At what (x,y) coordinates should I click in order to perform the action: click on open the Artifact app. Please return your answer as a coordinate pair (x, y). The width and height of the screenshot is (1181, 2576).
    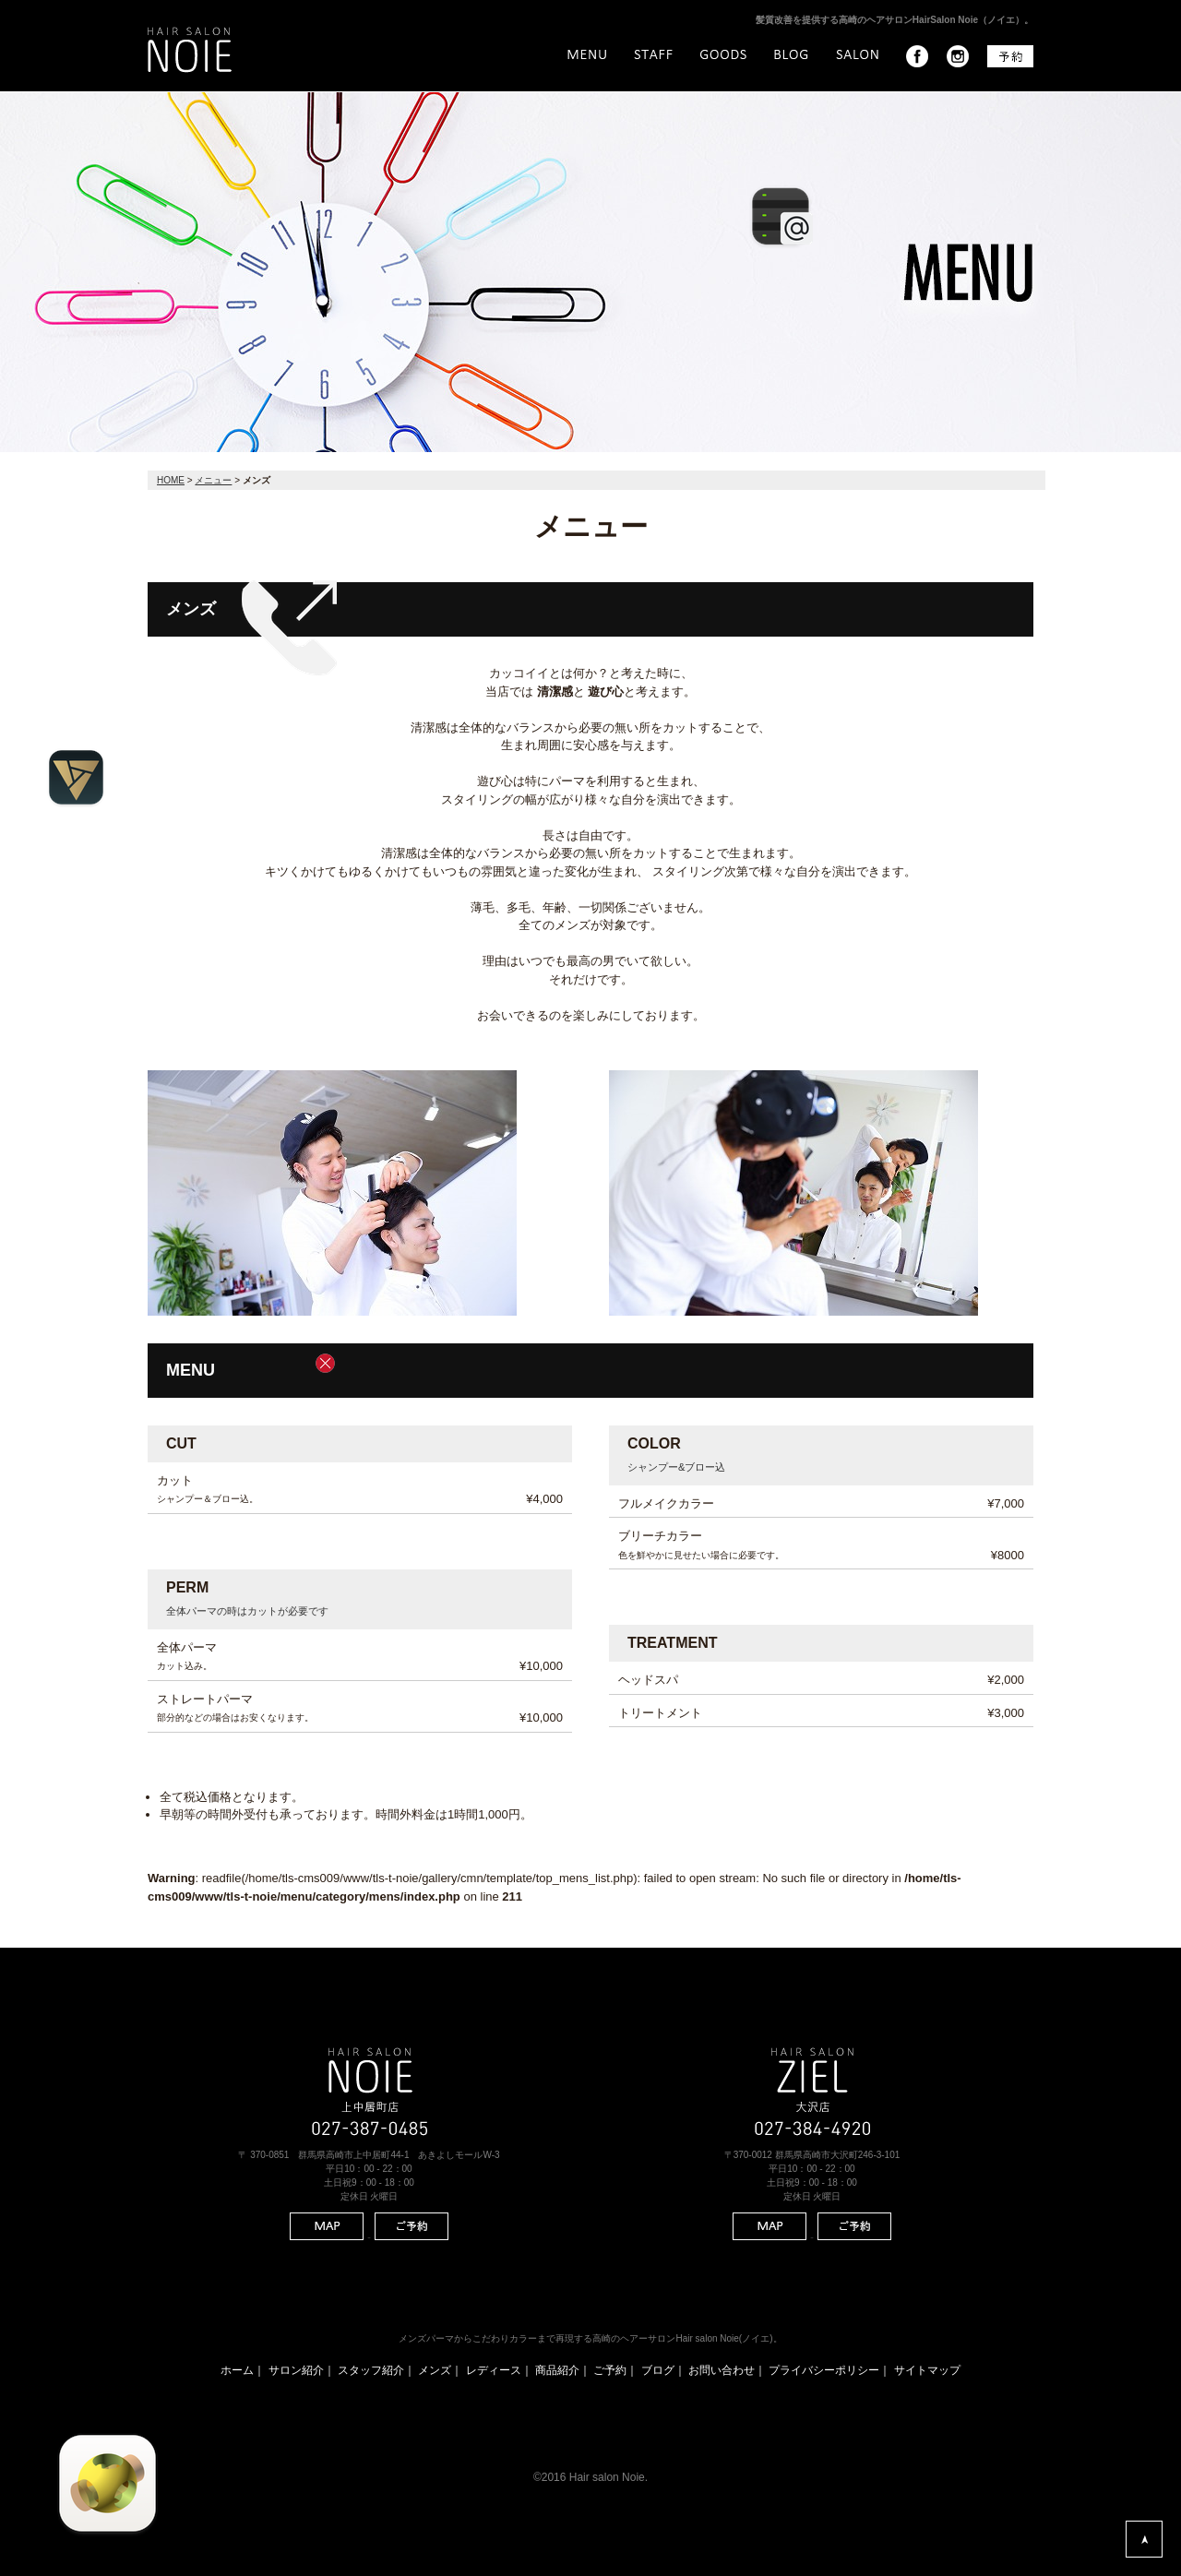
    Looking at the image, I should click on (76, 777).